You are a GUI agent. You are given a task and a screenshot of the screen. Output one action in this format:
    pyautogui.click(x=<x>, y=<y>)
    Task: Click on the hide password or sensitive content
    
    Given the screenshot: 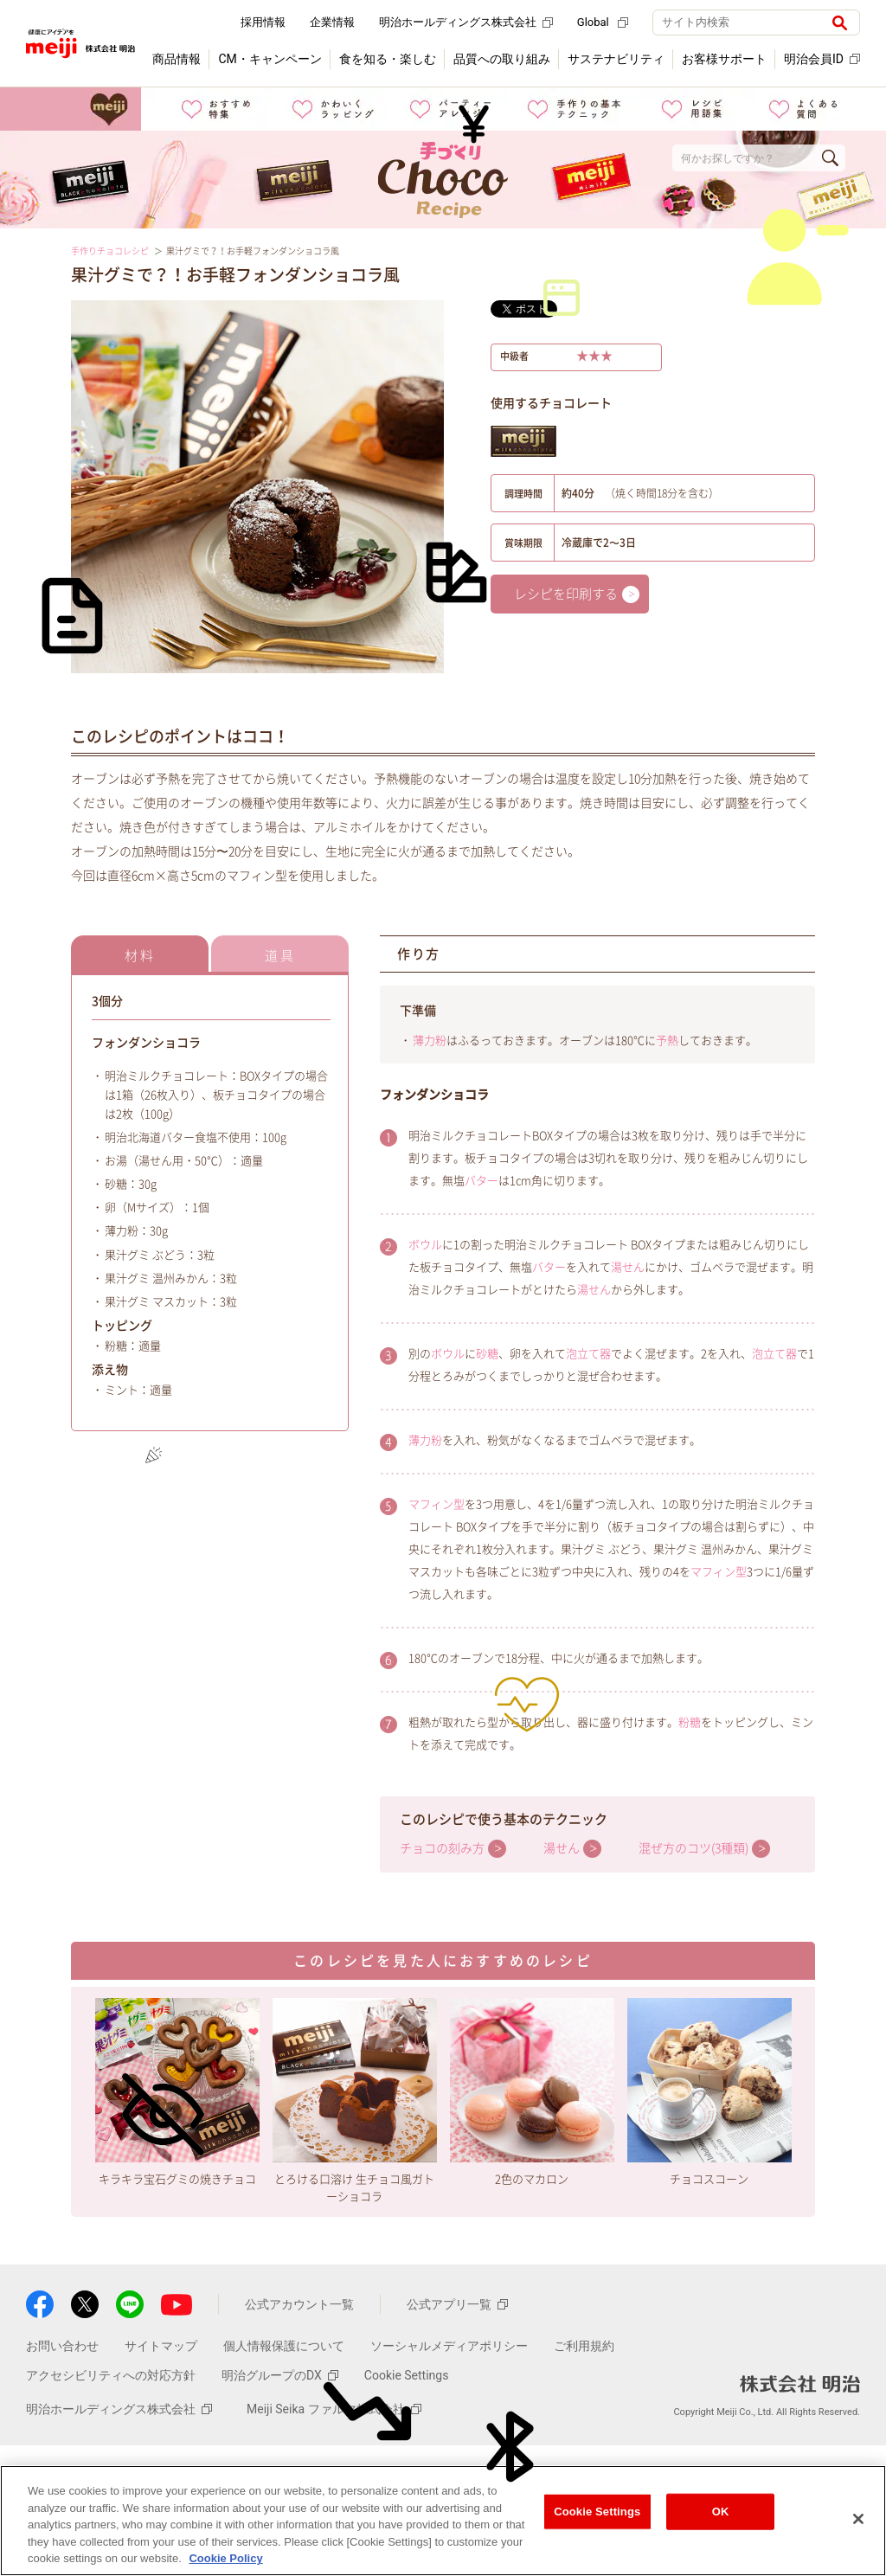 What is the action you would take?
    pyautogui.click(x=163, y=2114)
    